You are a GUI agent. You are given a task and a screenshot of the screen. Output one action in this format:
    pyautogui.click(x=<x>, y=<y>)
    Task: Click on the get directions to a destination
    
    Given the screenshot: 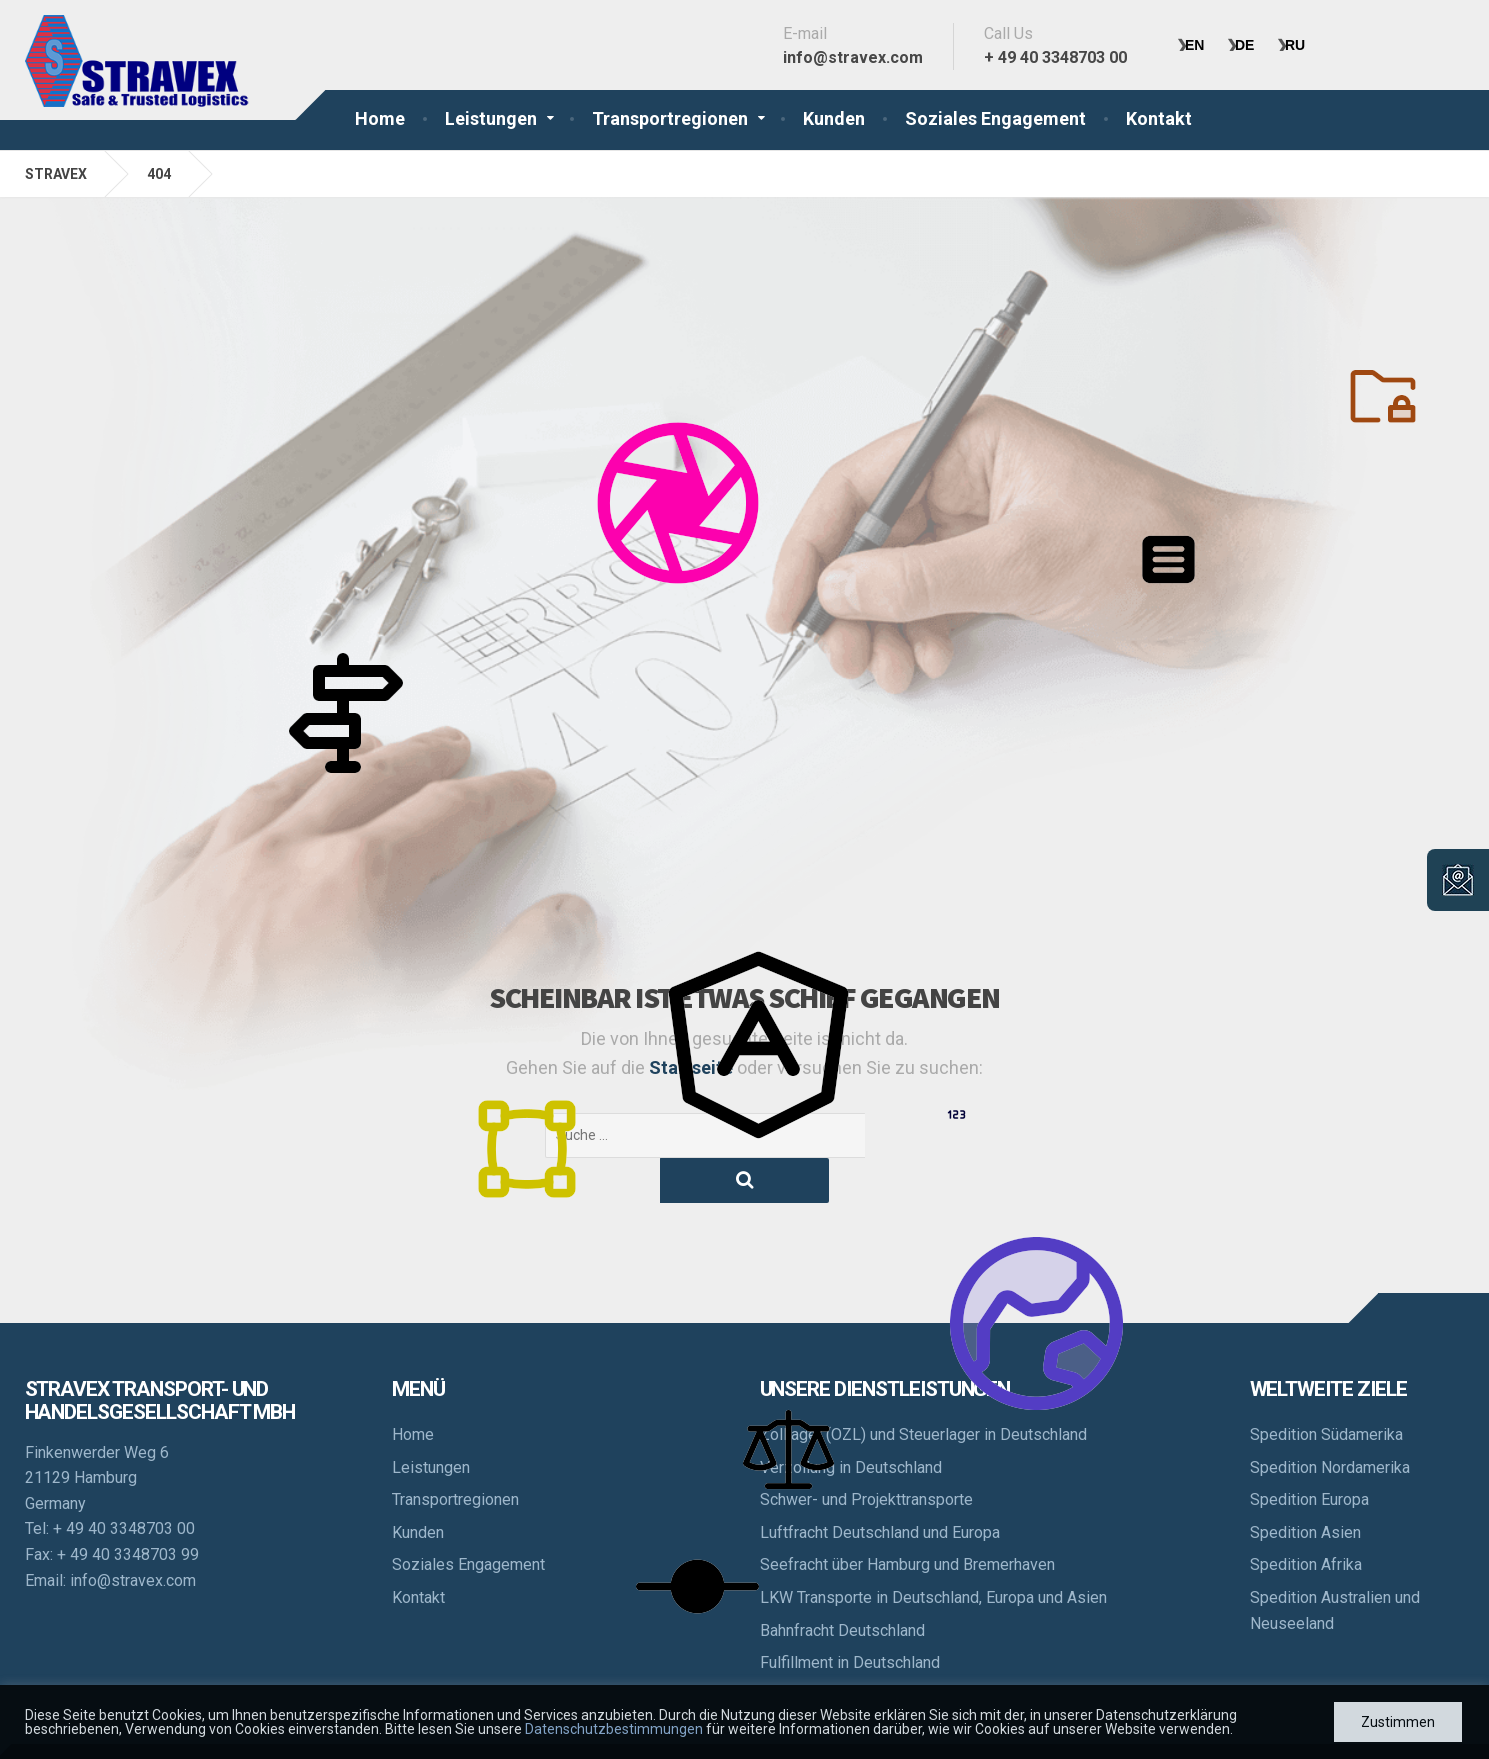 What is the action you would take?
    pyautogui.click(x=343, y=713)
    